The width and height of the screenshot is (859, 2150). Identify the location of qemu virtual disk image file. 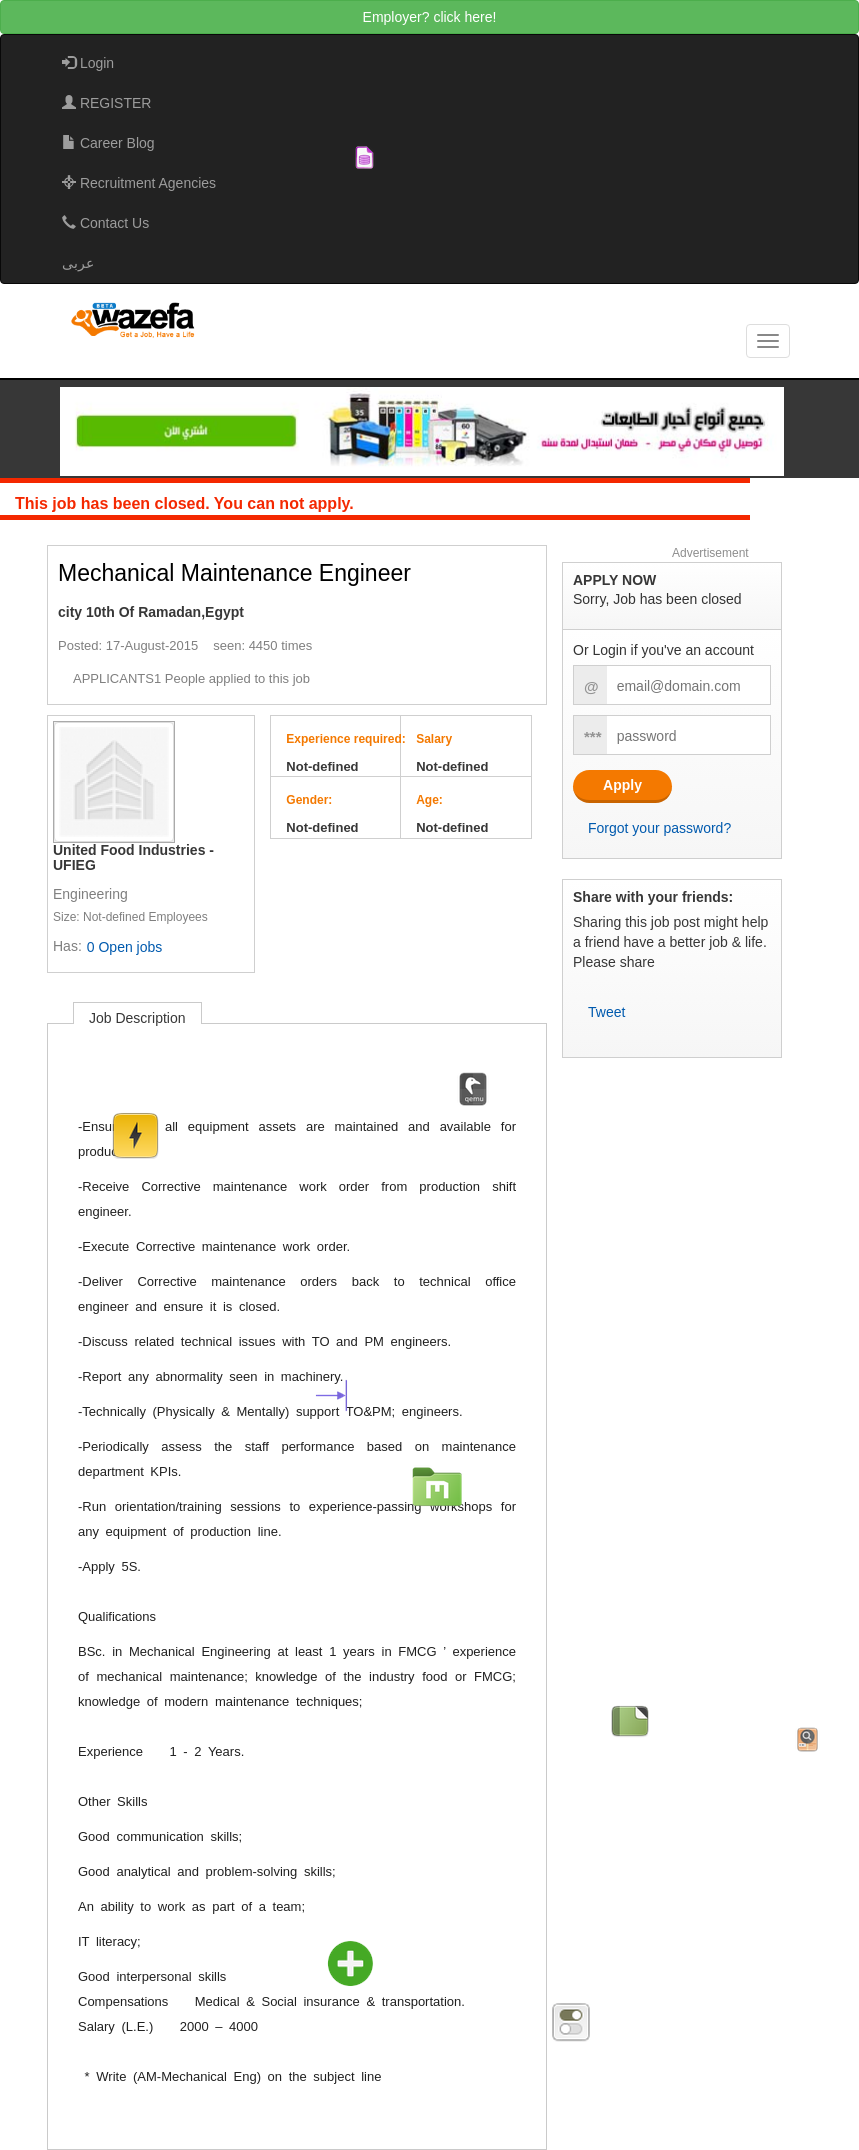
(473, 1089).